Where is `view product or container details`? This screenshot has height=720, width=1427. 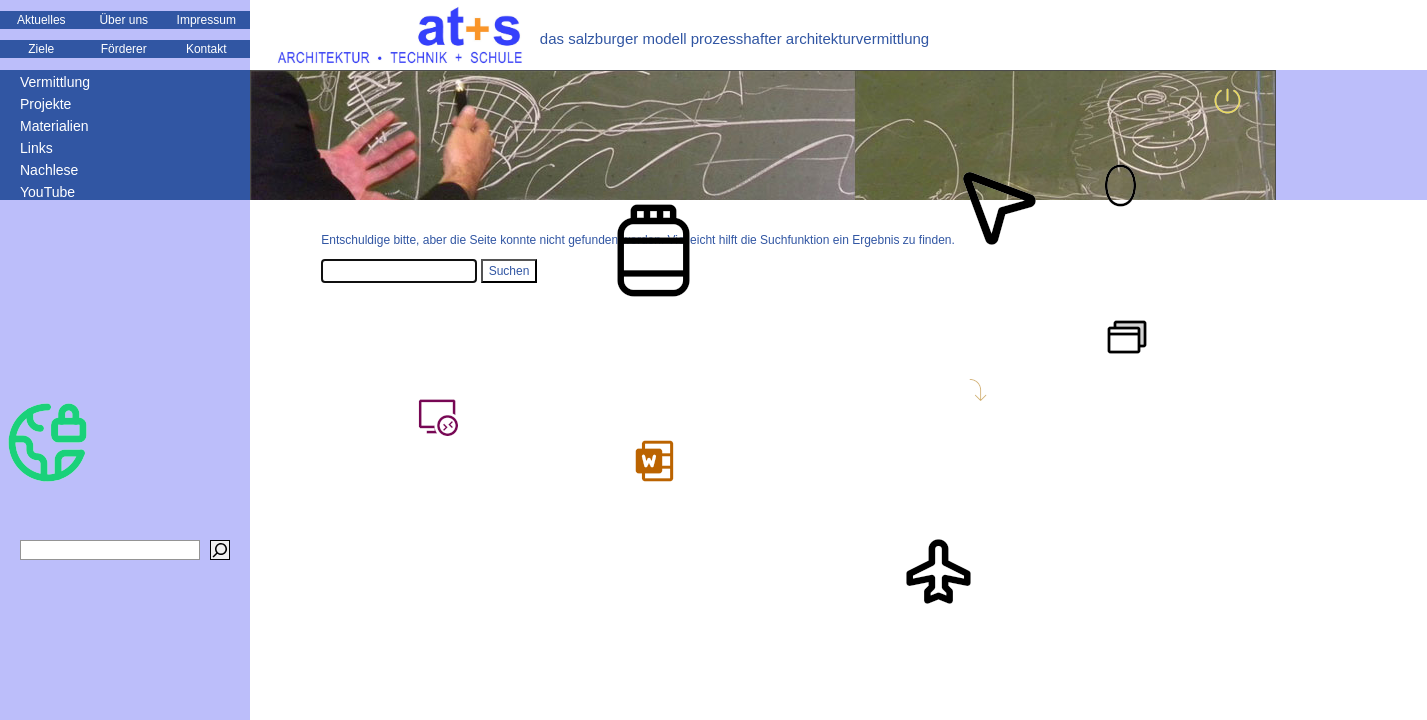
view product or container details is located at coordinates (653, 250).